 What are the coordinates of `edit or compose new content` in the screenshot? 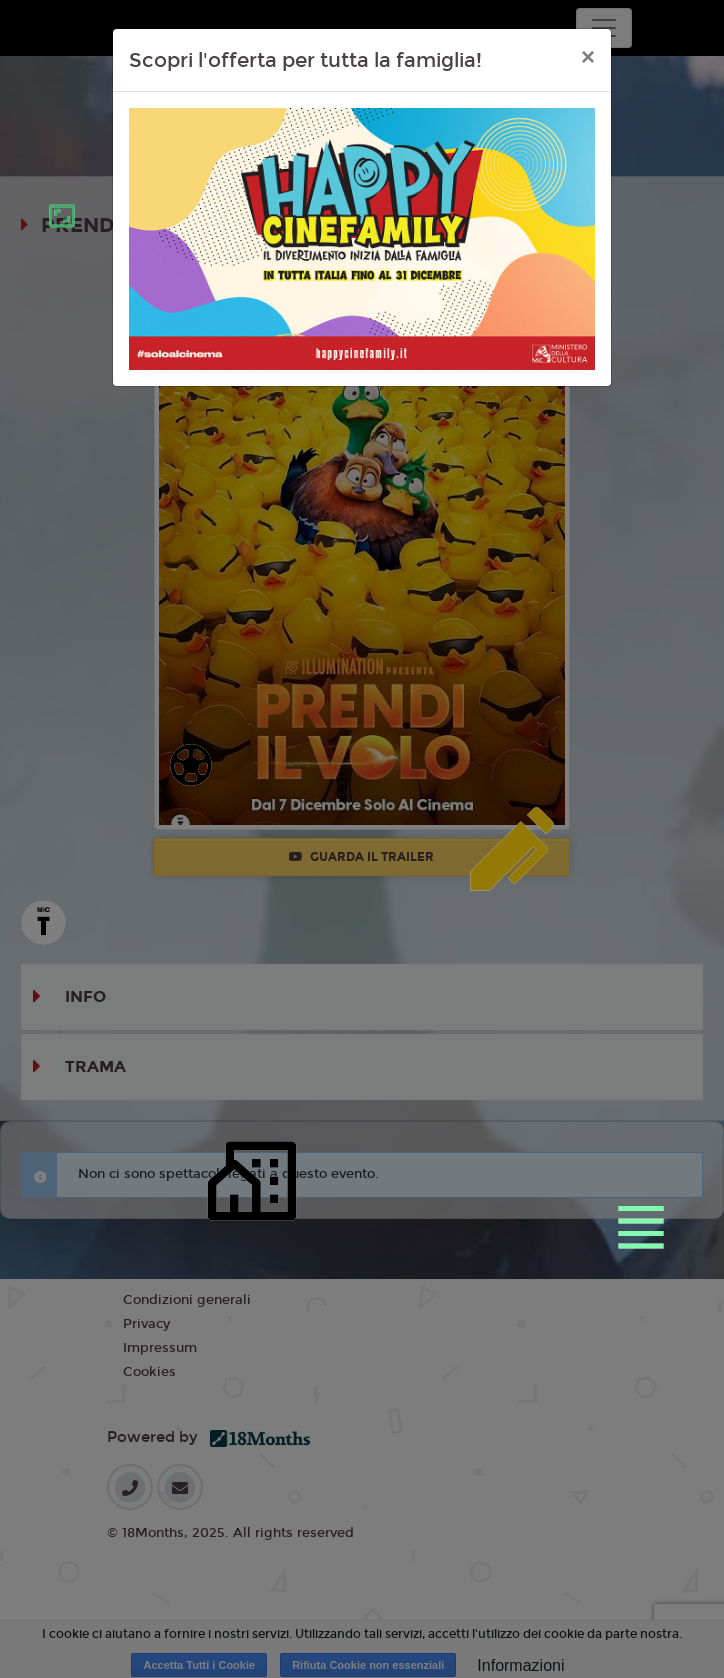 It's located at (510, 850).